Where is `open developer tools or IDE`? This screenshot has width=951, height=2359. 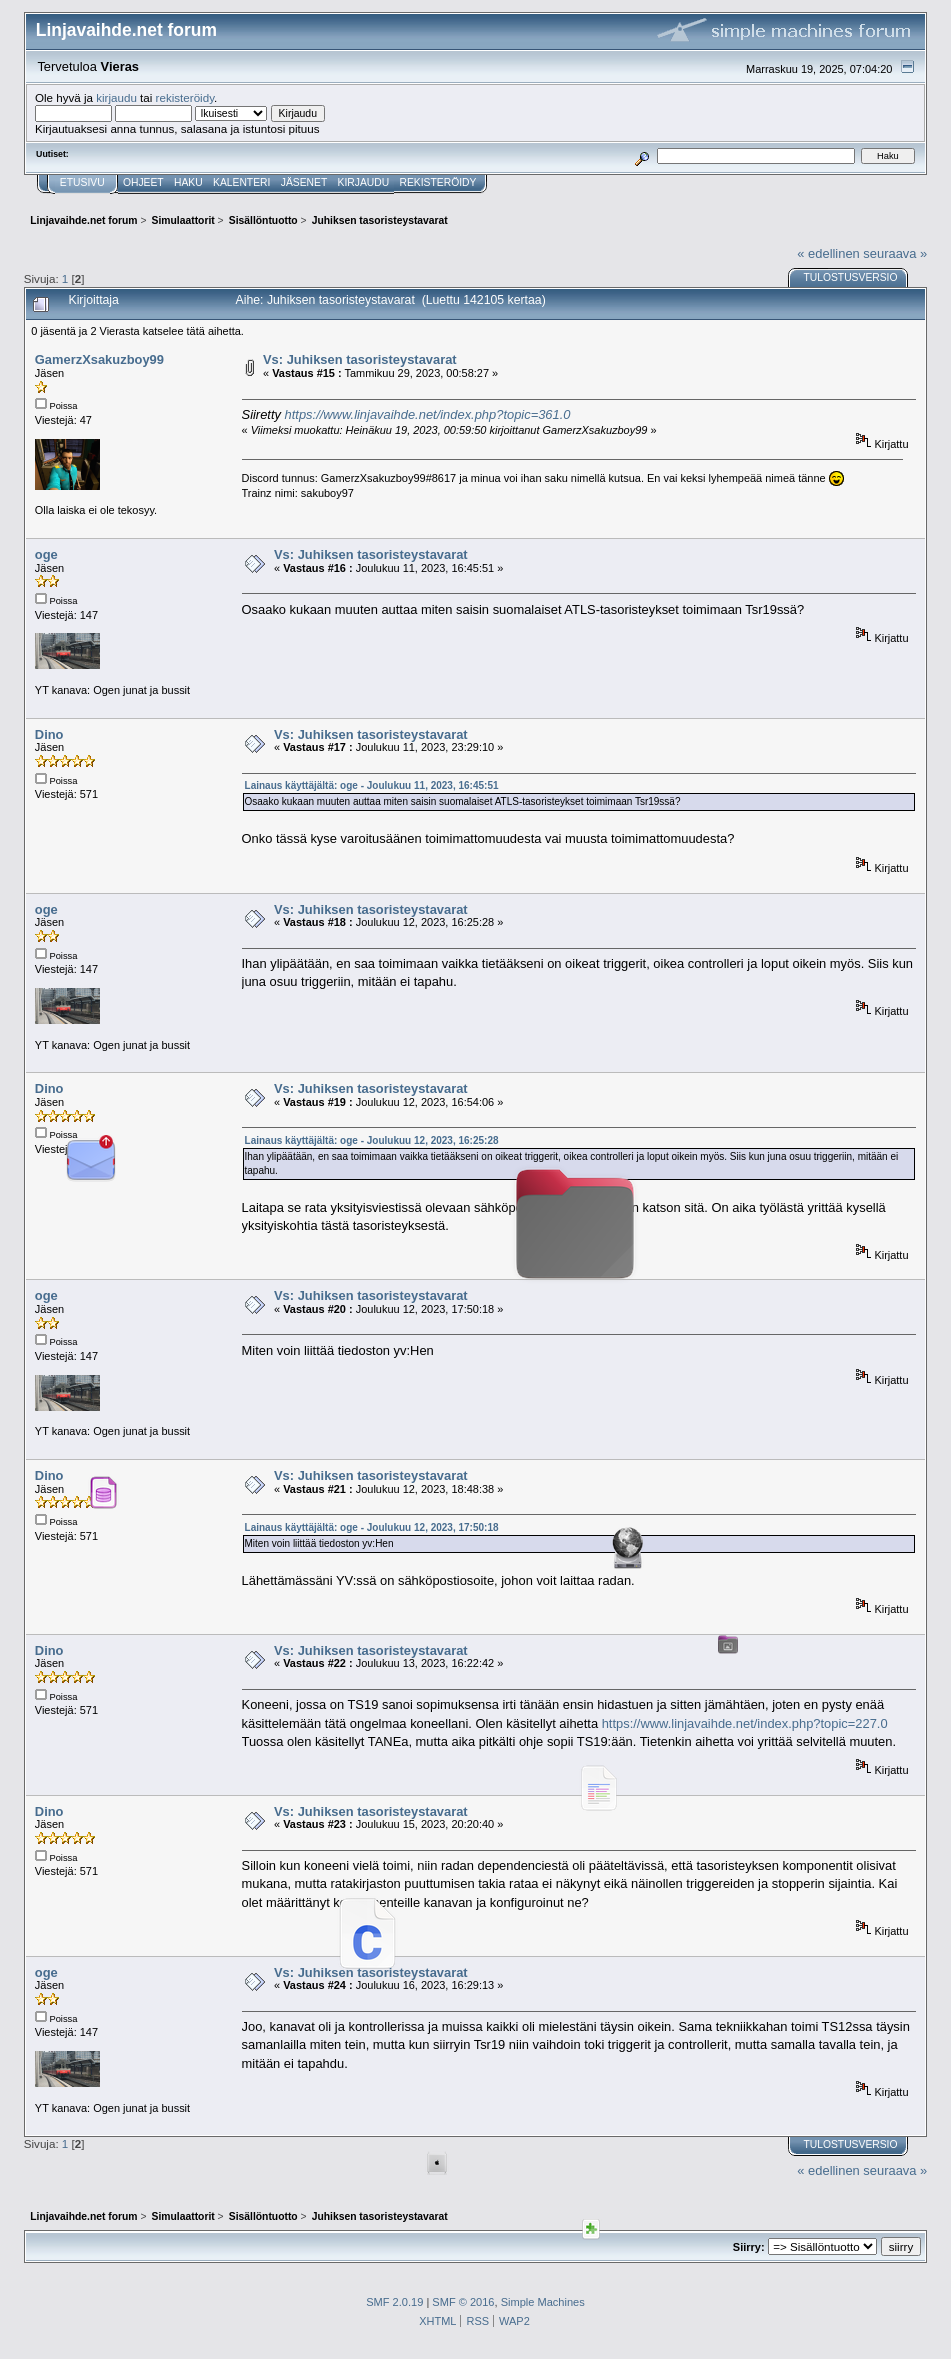
open developer tools or IDE is located at coordinates (599, 1788).